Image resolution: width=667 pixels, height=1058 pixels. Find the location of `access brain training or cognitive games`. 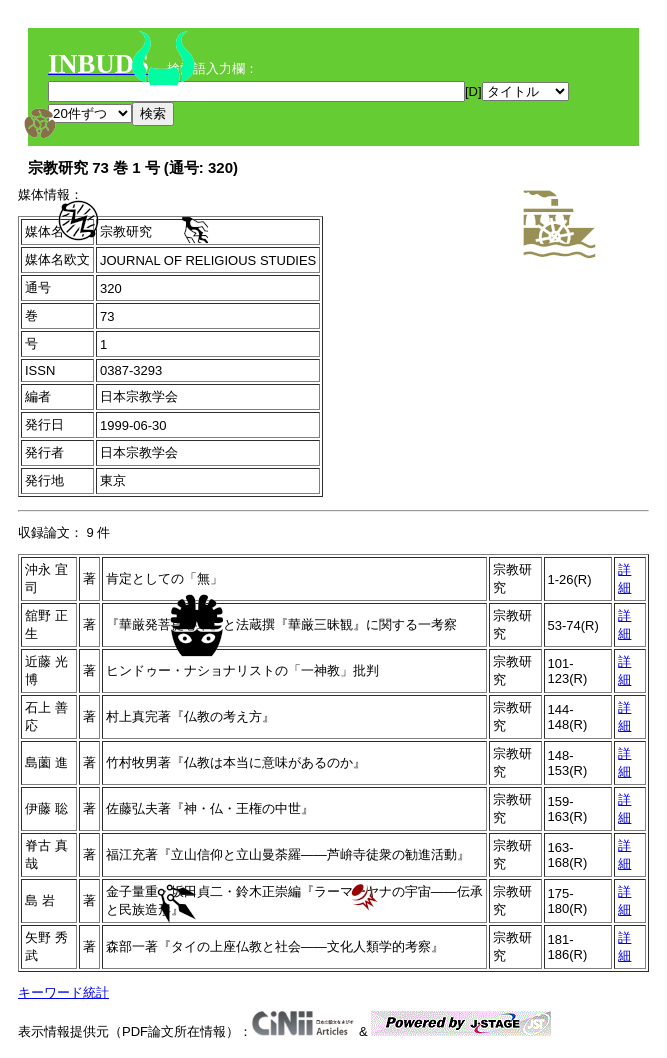

access brain training or cognitive games is located at coordinates (195, 625).